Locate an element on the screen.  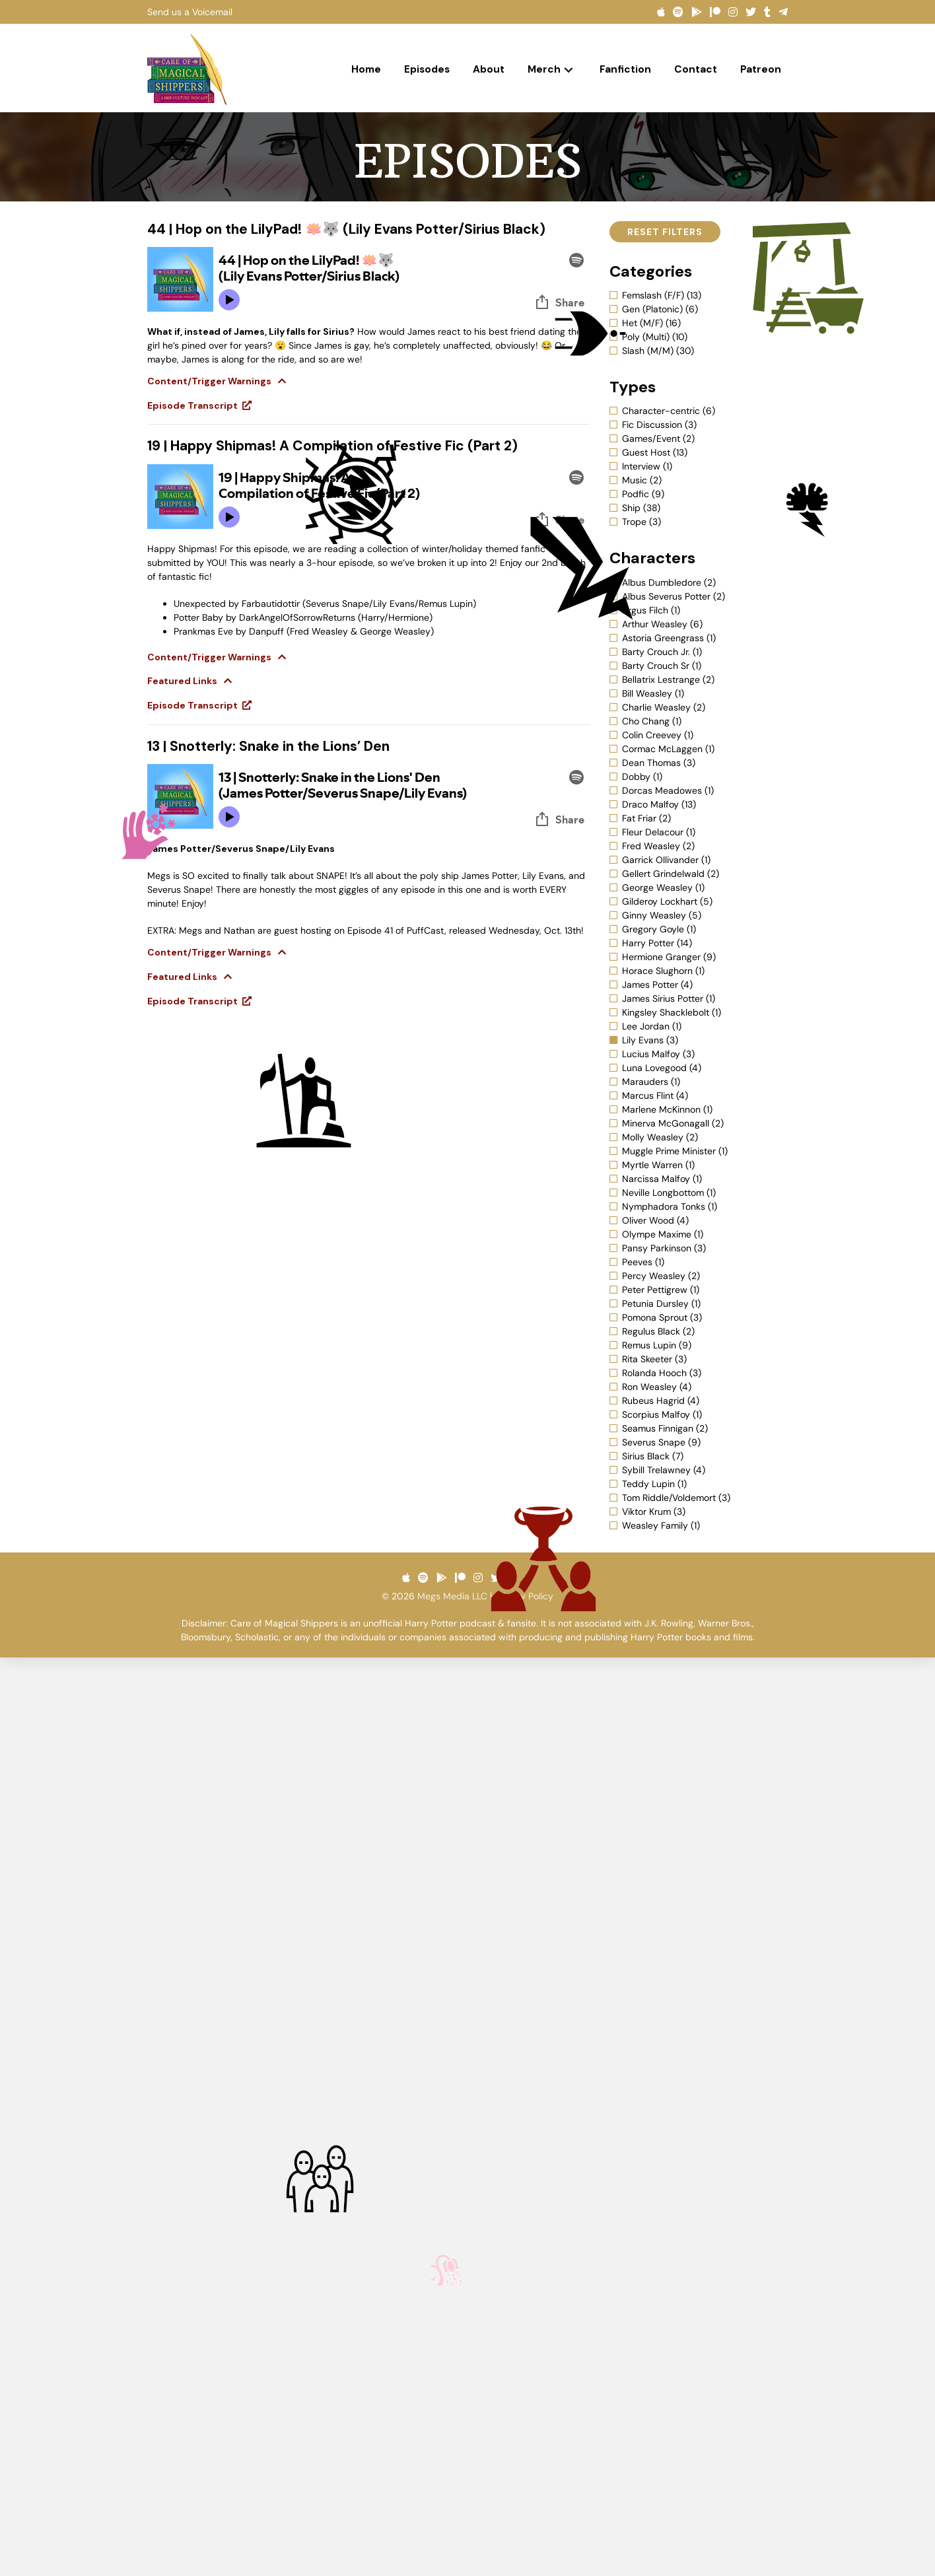
indicates pollen or allergen levels in weather app is located at coordinates (446, 2270).